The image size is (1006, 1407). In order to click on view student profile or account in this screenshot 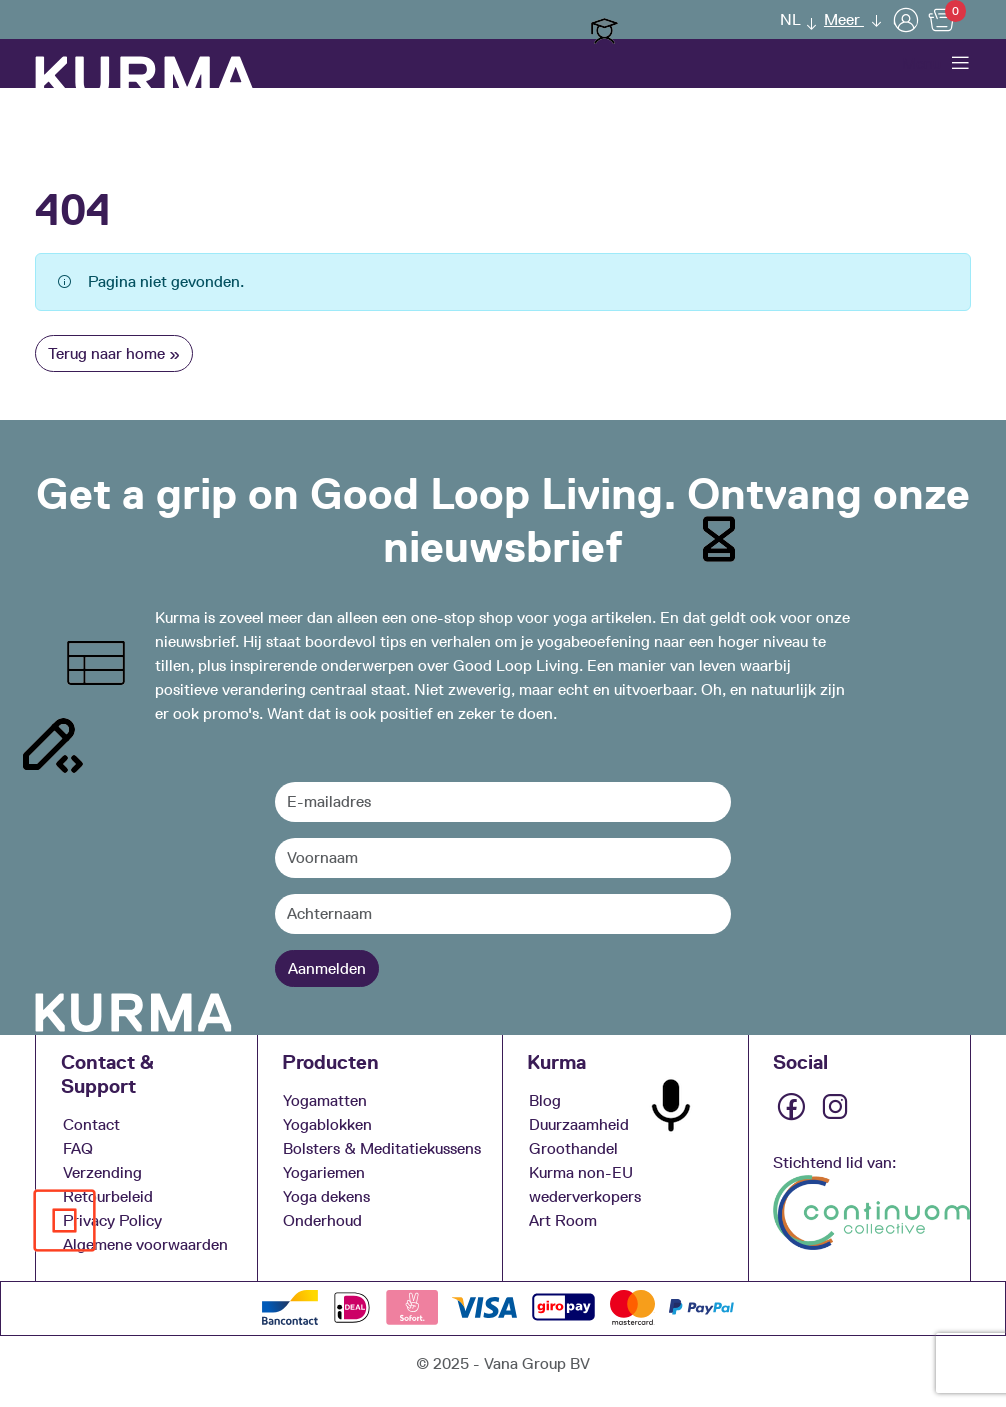, I will do `click(604, 31)`.